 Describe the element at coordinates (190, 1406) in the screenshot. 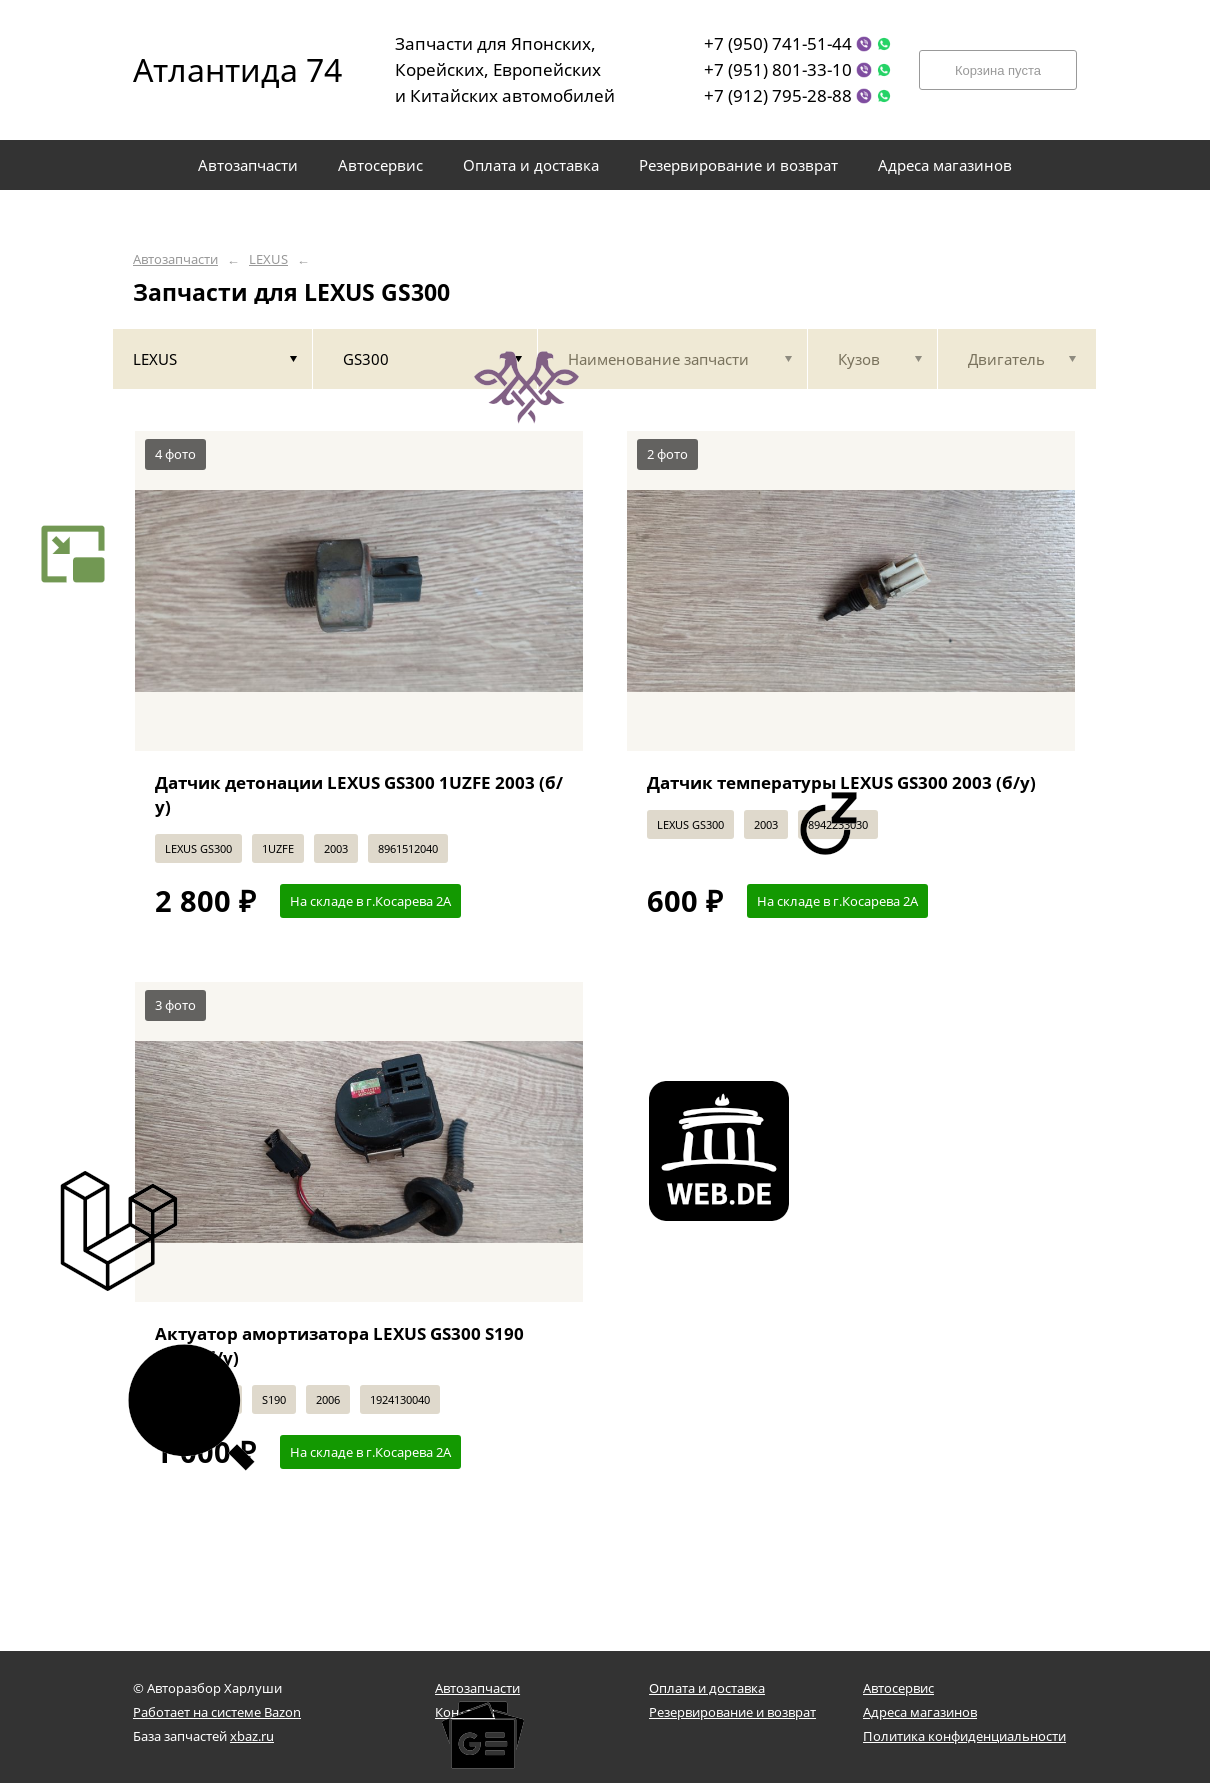

I see `search for content or items` at that location.